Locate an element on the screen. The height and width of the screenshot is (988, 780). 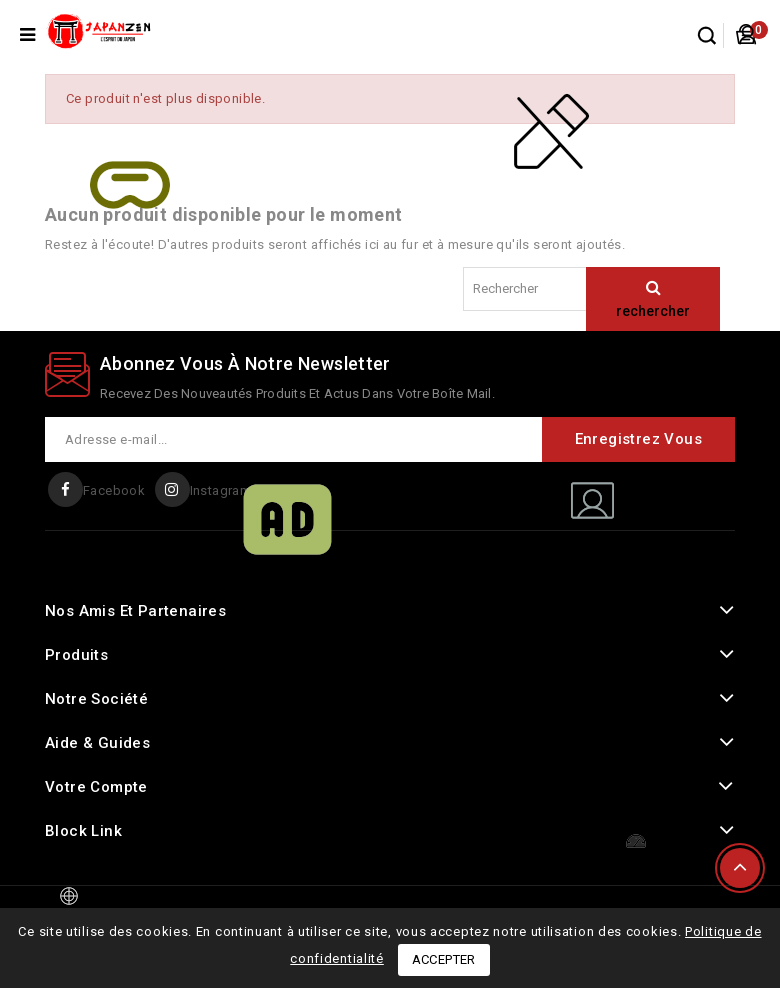
view polar chart or radar graph data is located at coordinates (69, 896).